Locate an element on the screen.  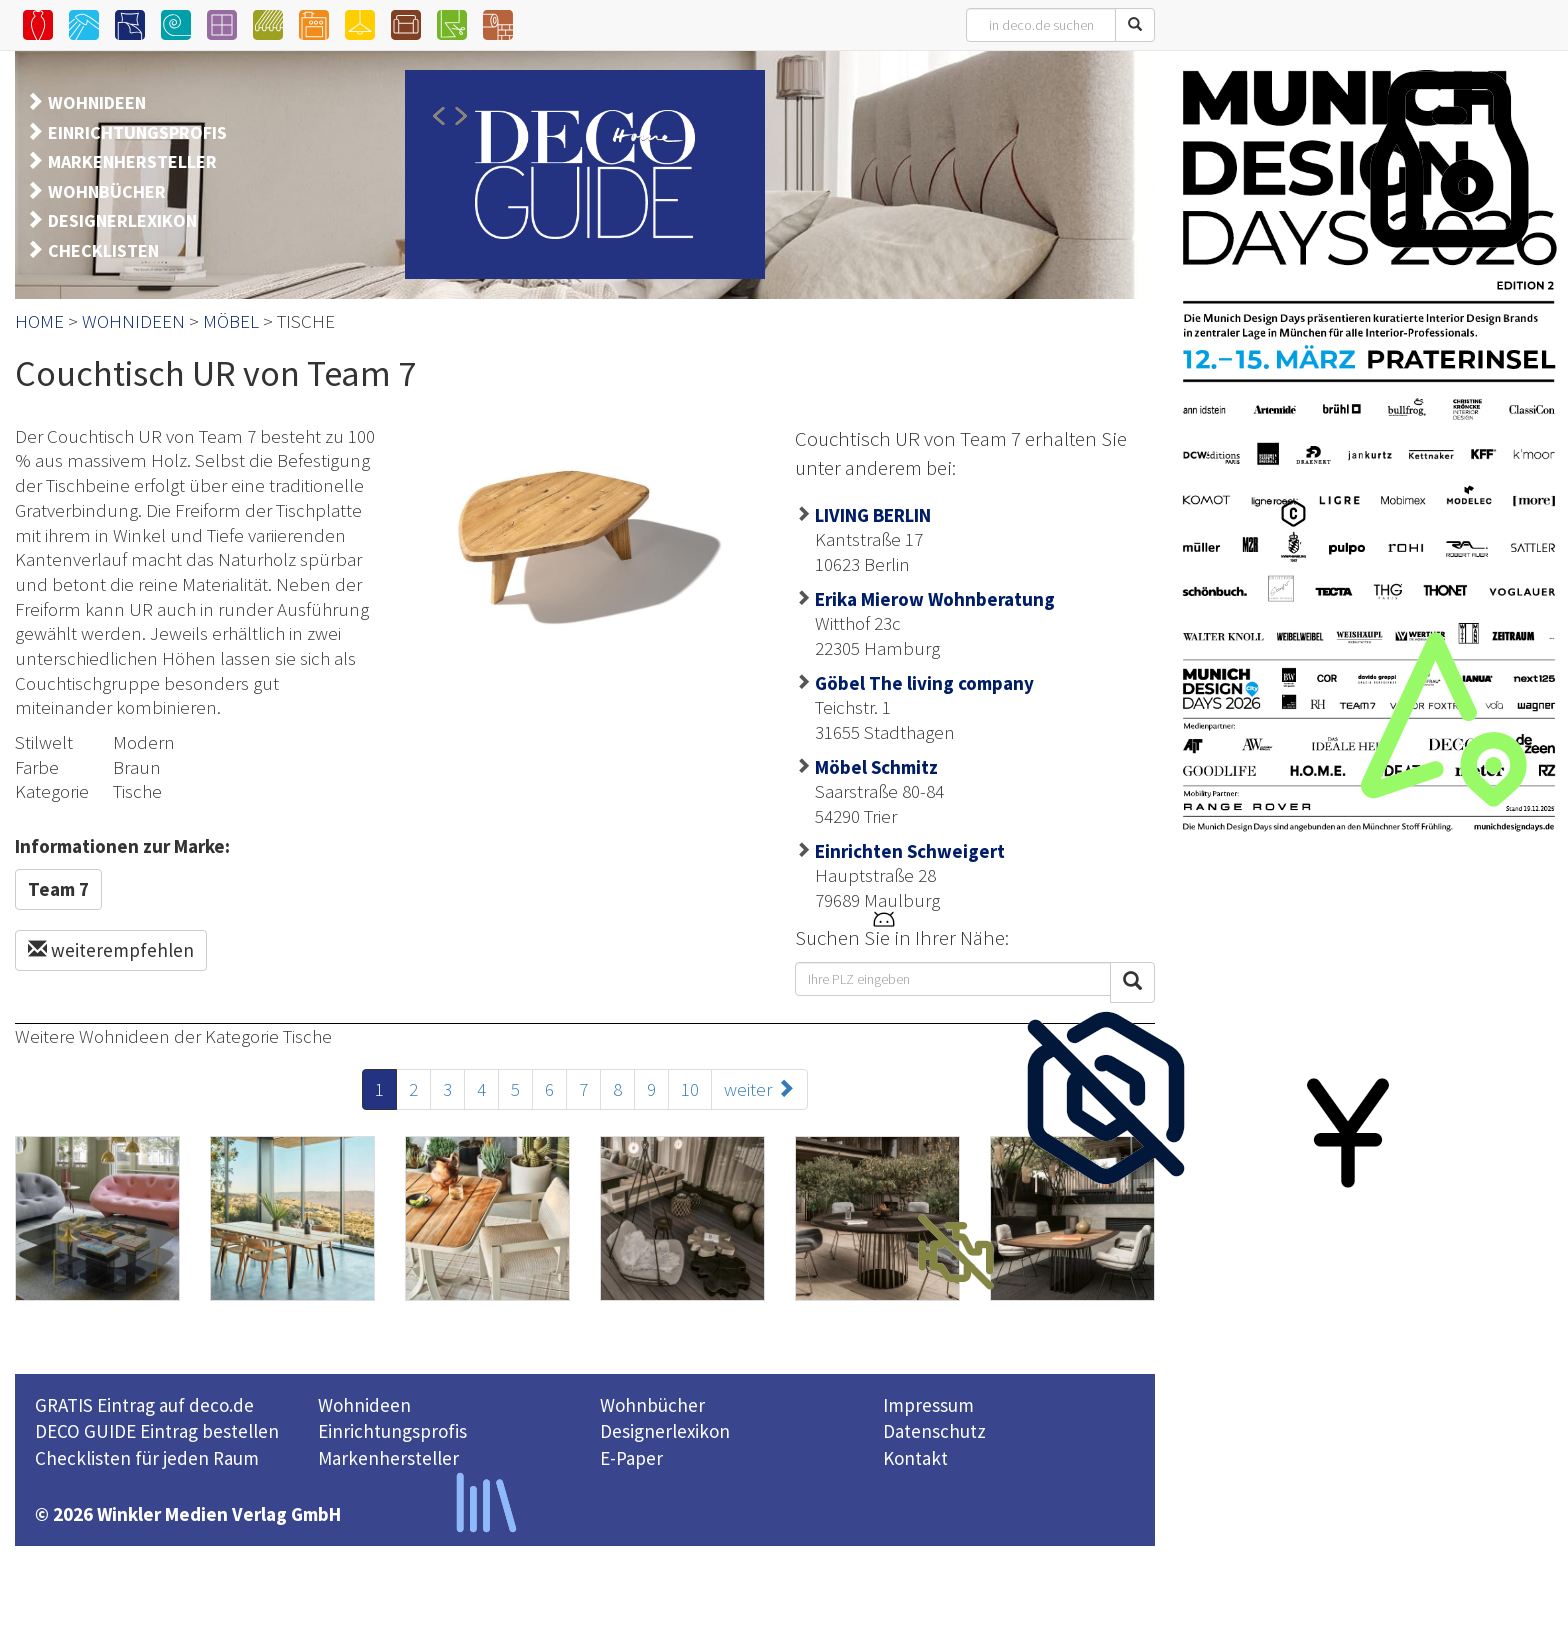
view your shopping bag is located at coordinates (1449, 159).